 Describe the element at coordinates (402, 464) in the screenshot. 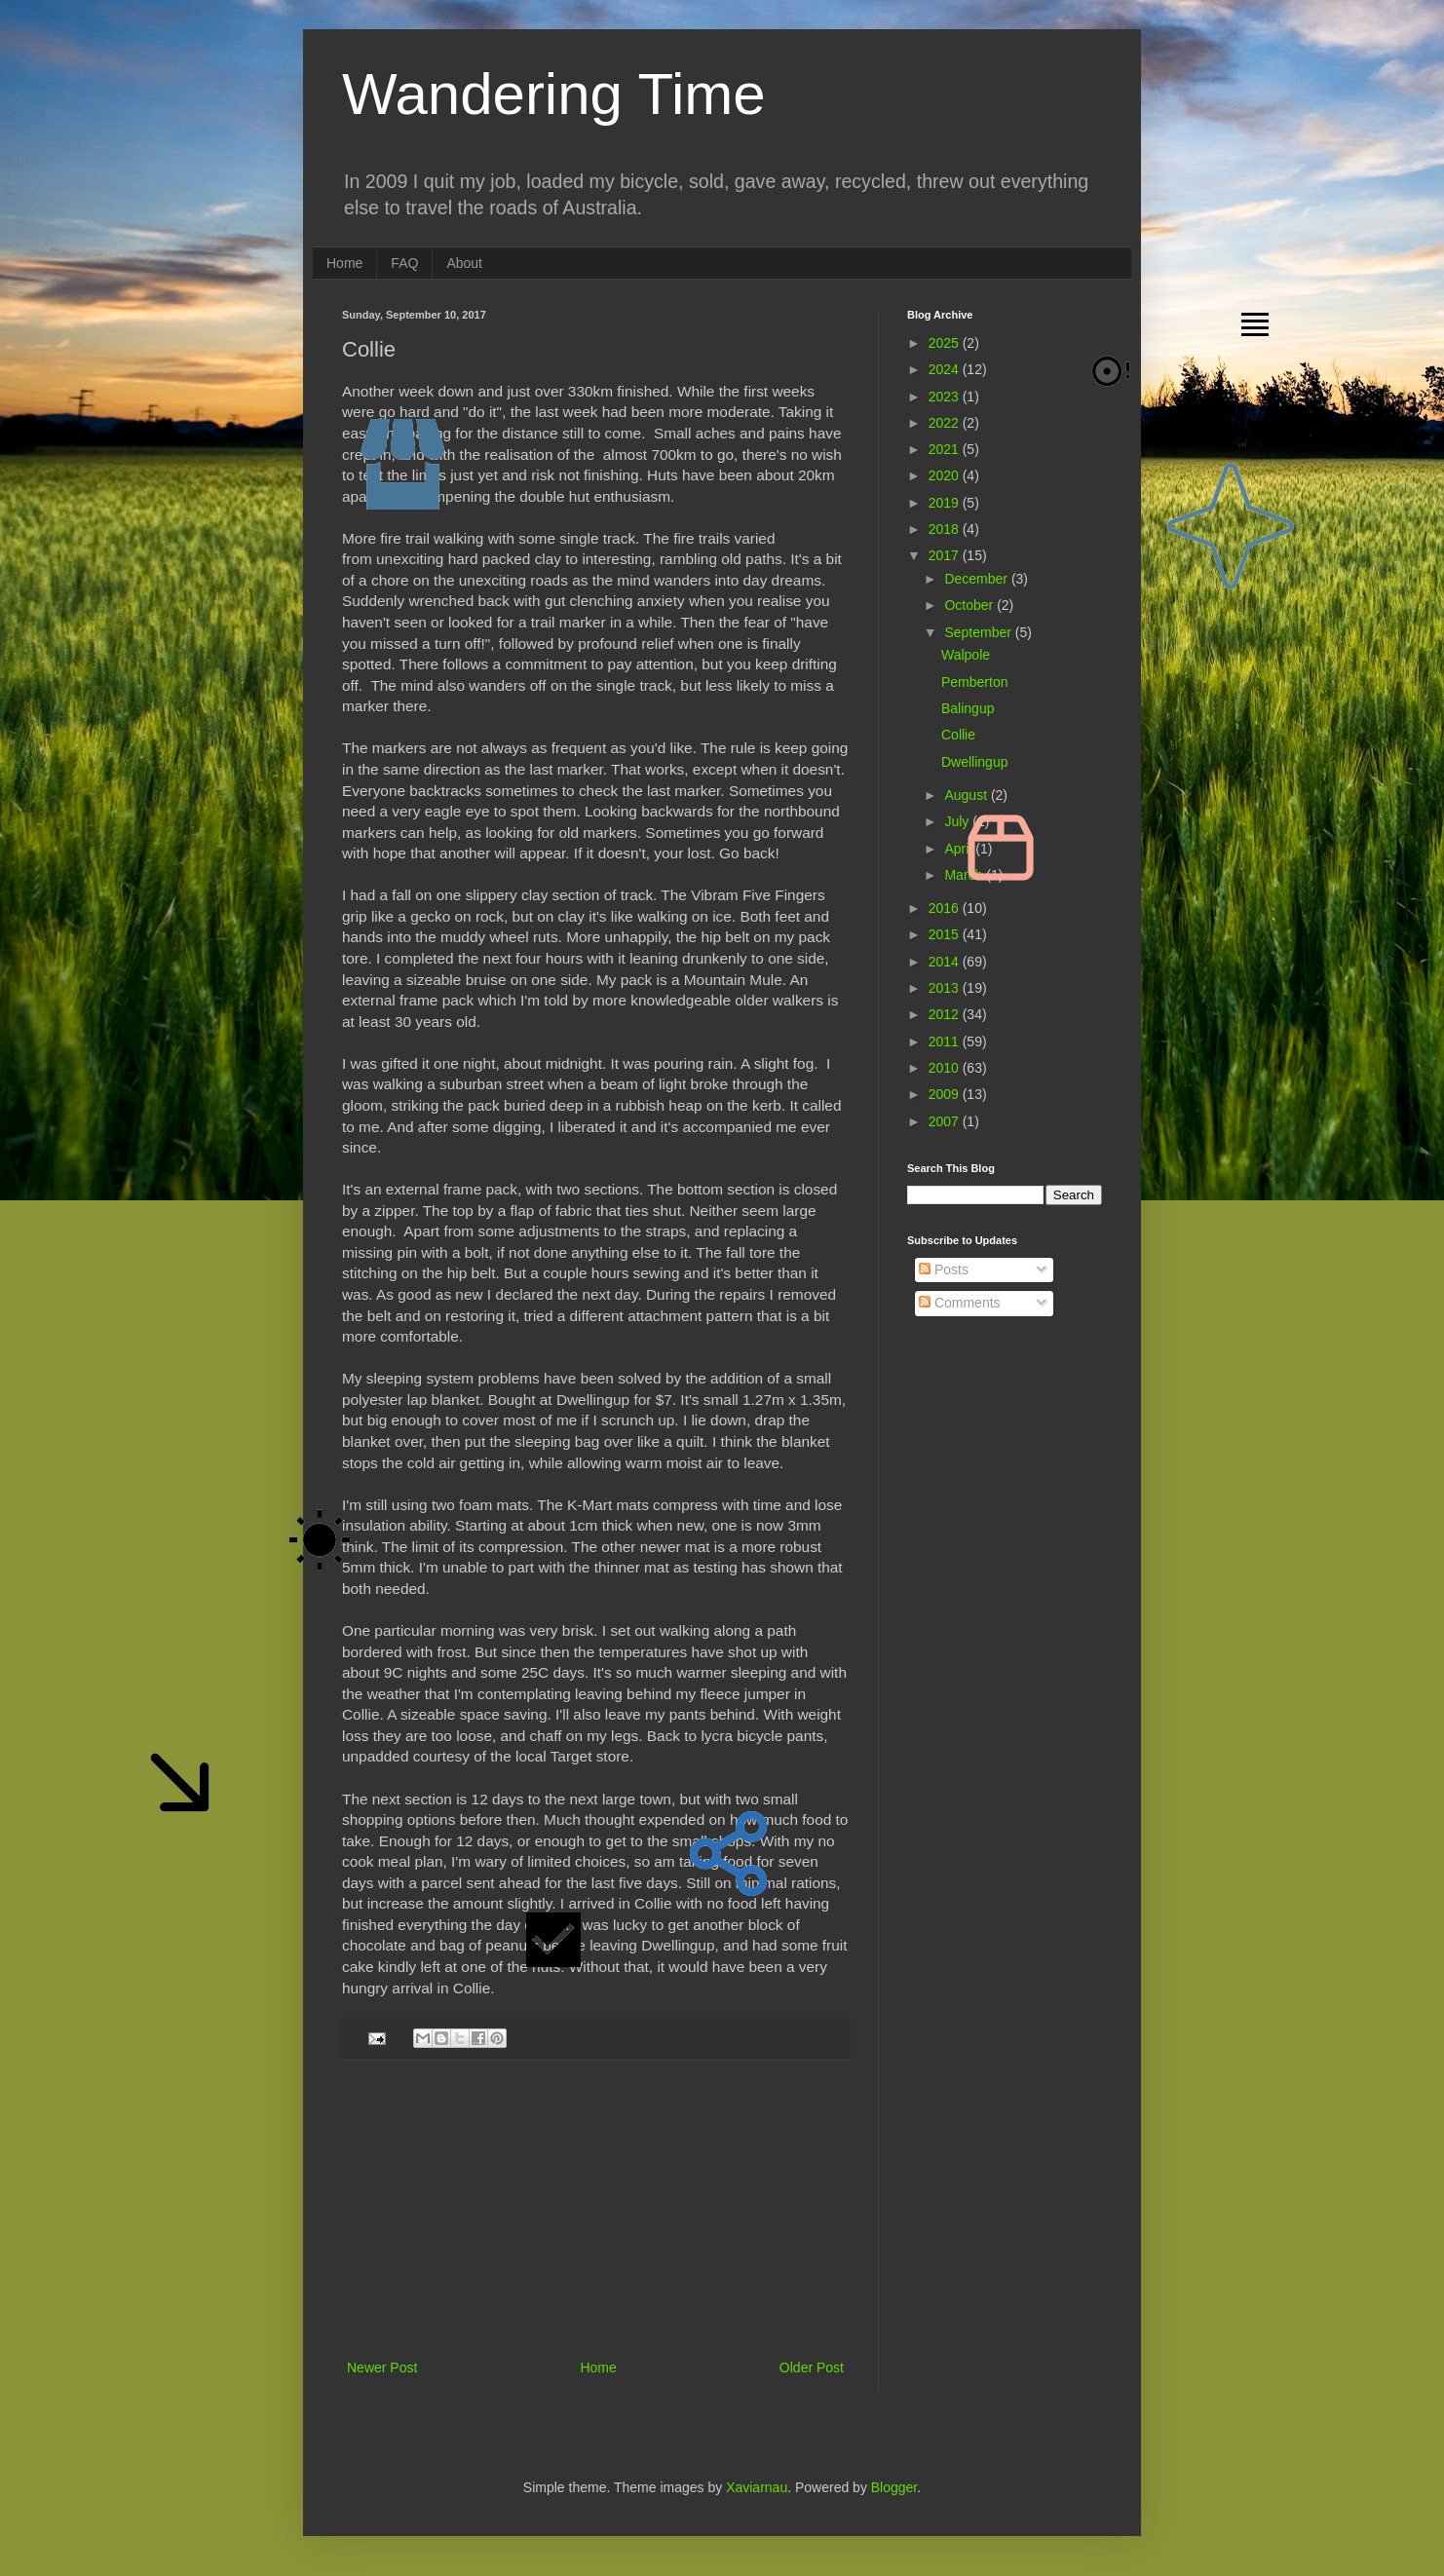

I see `open the store or shop` at that location.